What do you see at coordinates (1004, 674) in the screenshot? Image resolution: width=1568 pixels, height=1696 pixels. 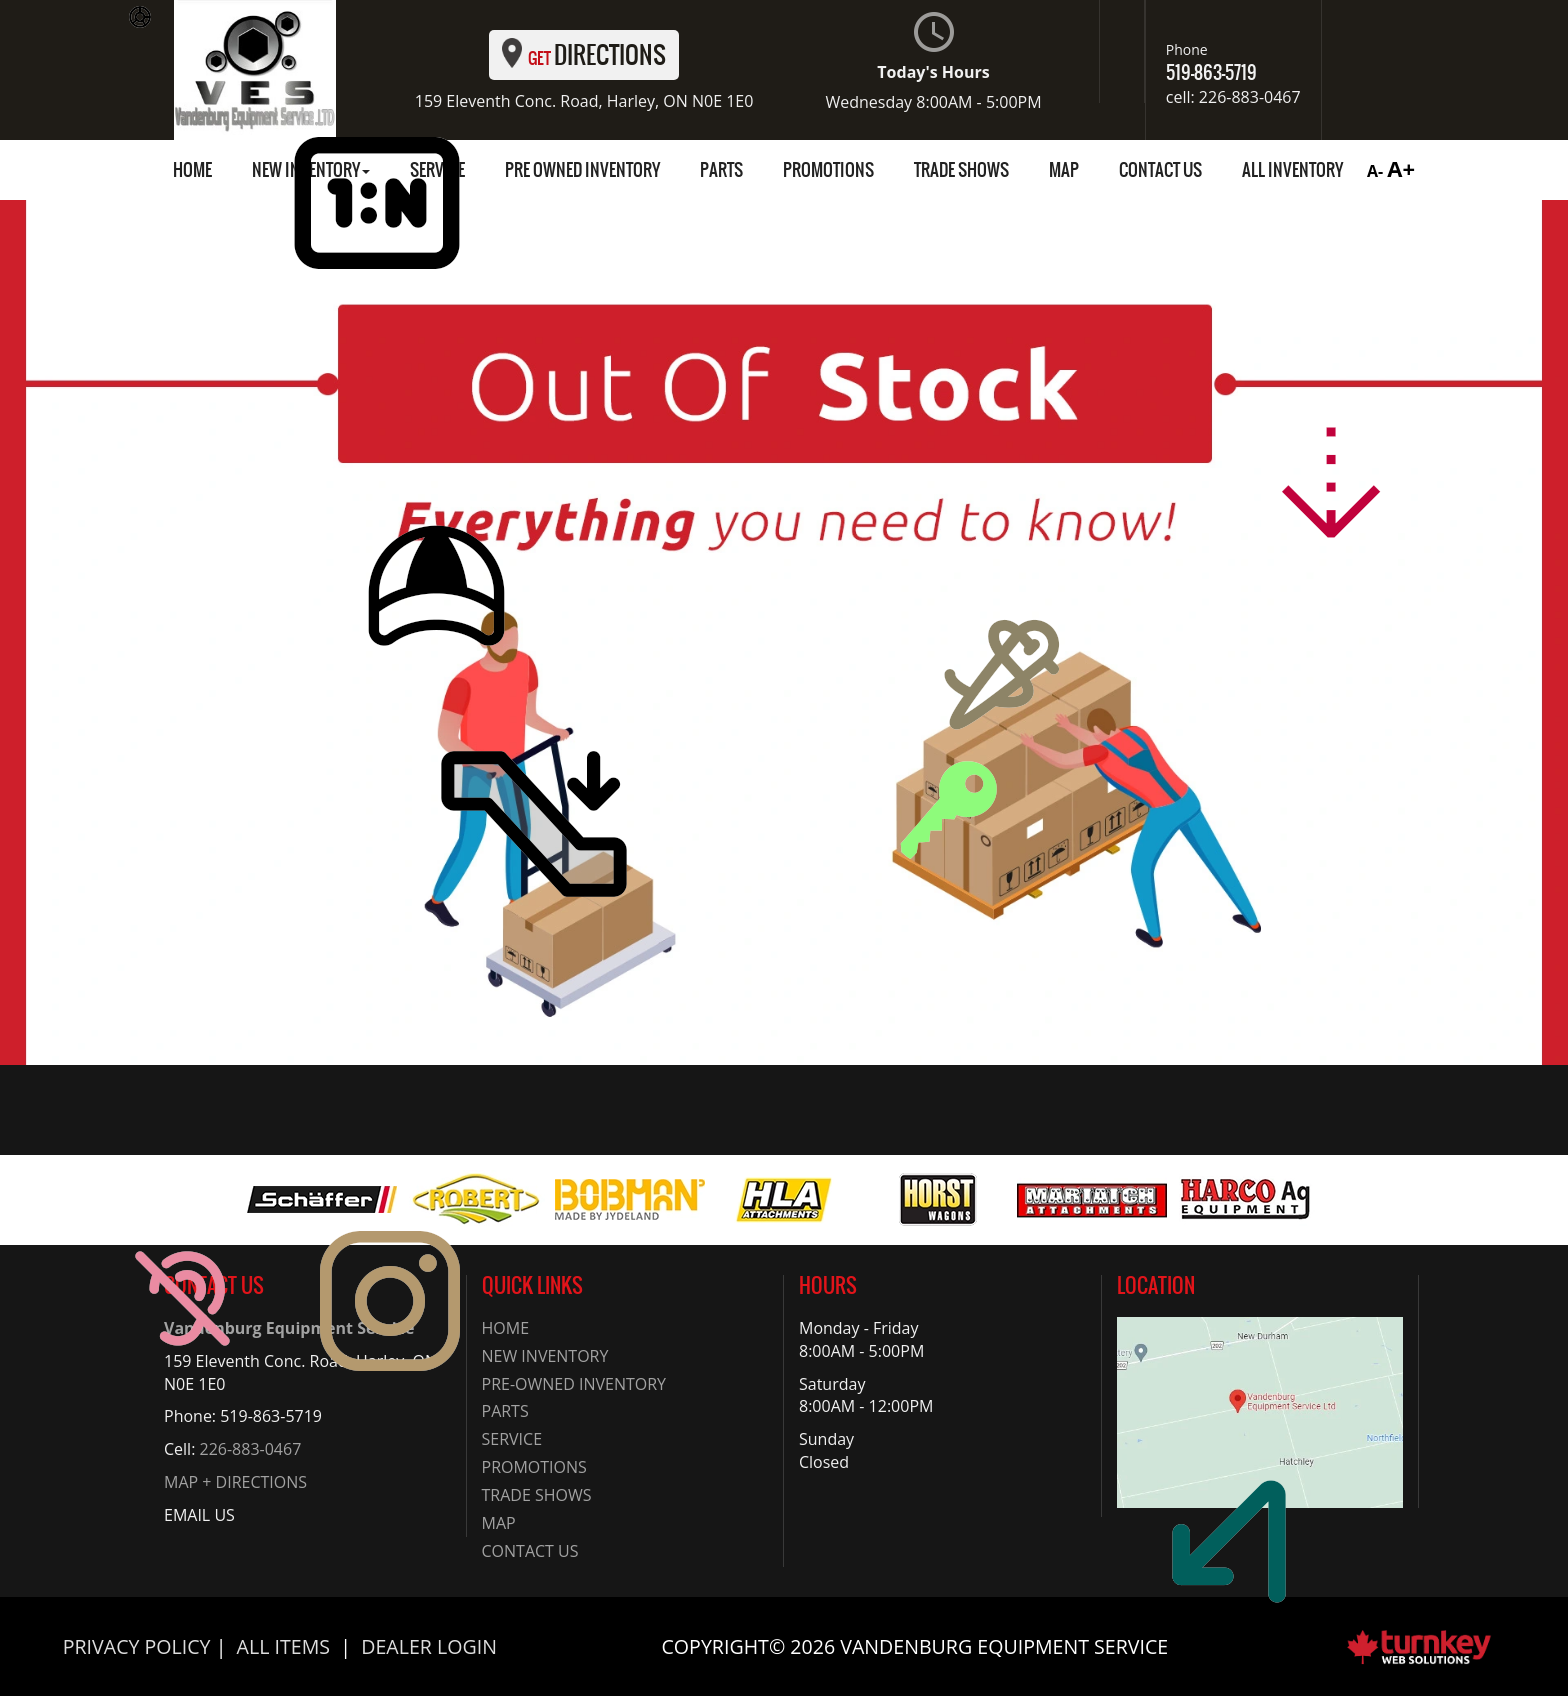 I see `access sewing or craft tools` at bounding box center [1004, 674].